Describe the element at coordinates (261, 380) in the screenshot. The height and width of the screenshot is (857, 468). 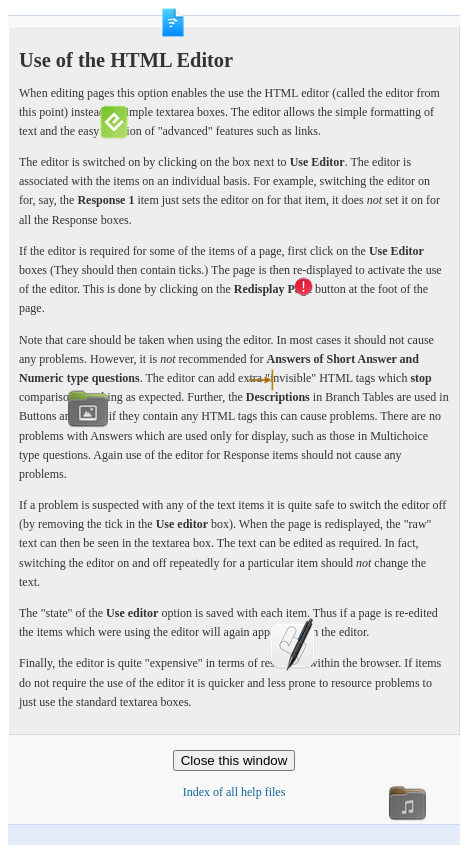
I see `skip to the last item in a list or queue` at that location.